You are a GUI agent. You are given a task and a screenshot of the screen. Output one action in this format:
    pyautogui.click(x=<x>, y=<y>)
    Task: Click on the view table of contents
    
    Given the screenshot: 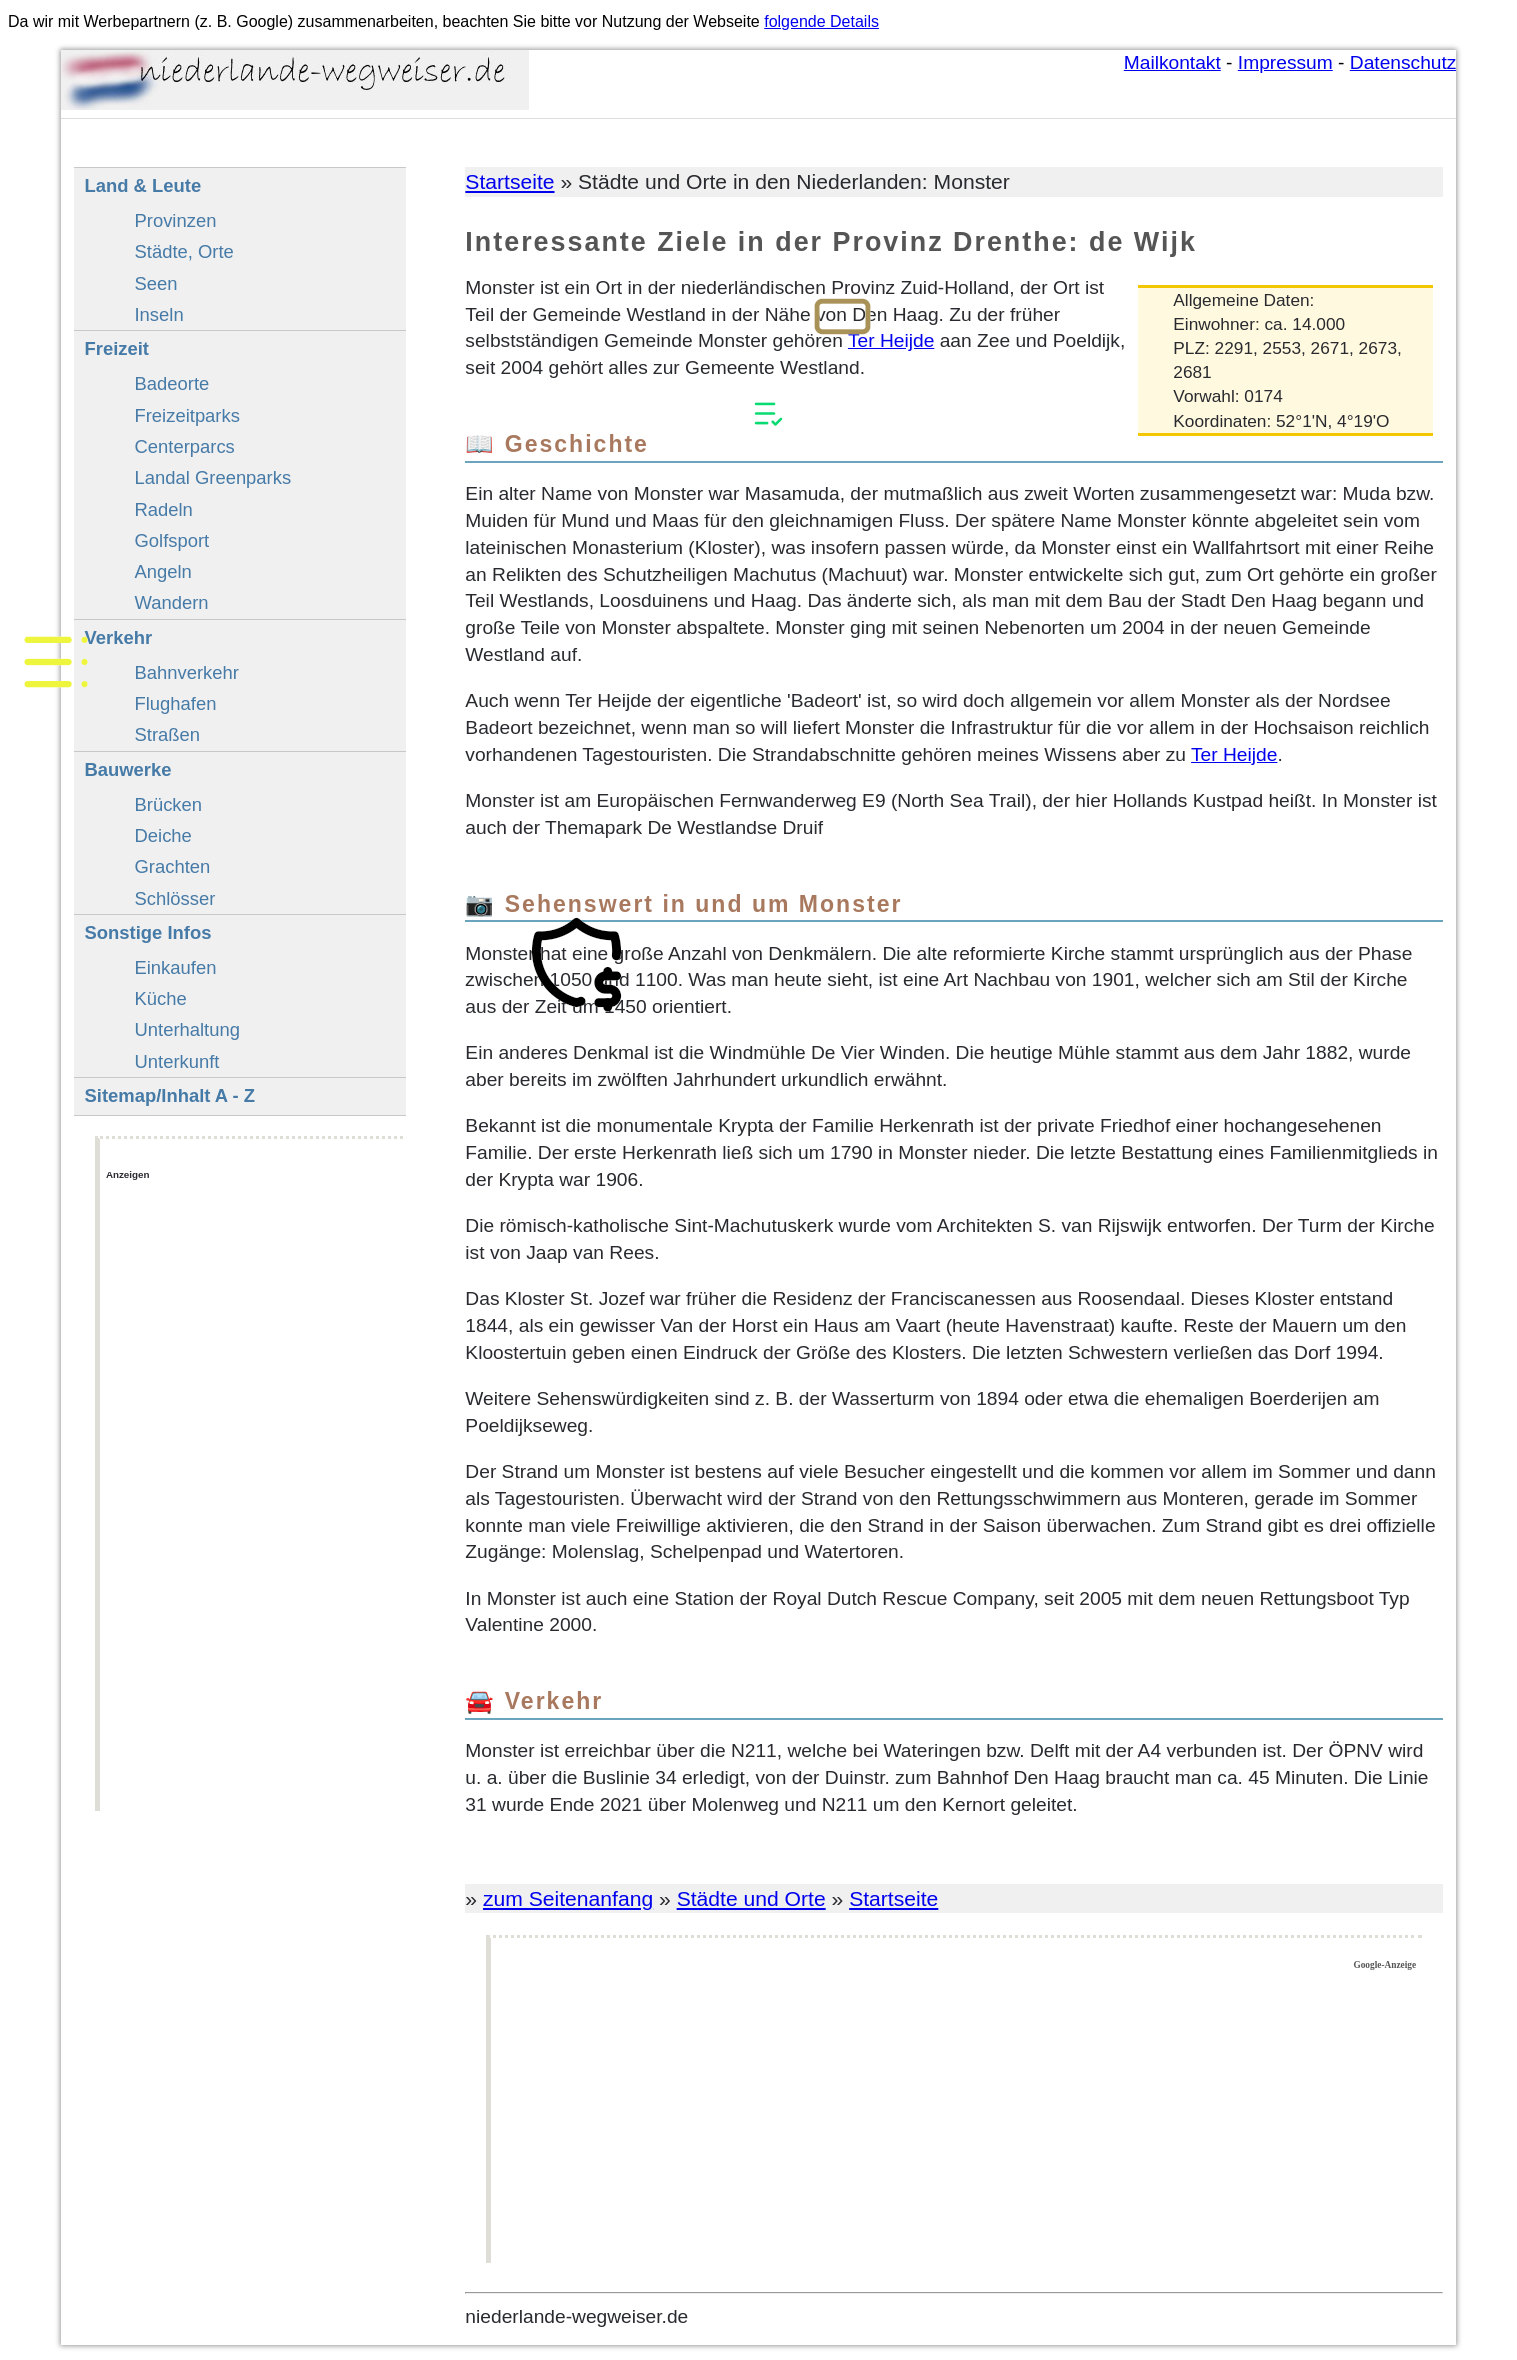 What is the action you would take?
    pyautogui.click(x=56, y=662)
    